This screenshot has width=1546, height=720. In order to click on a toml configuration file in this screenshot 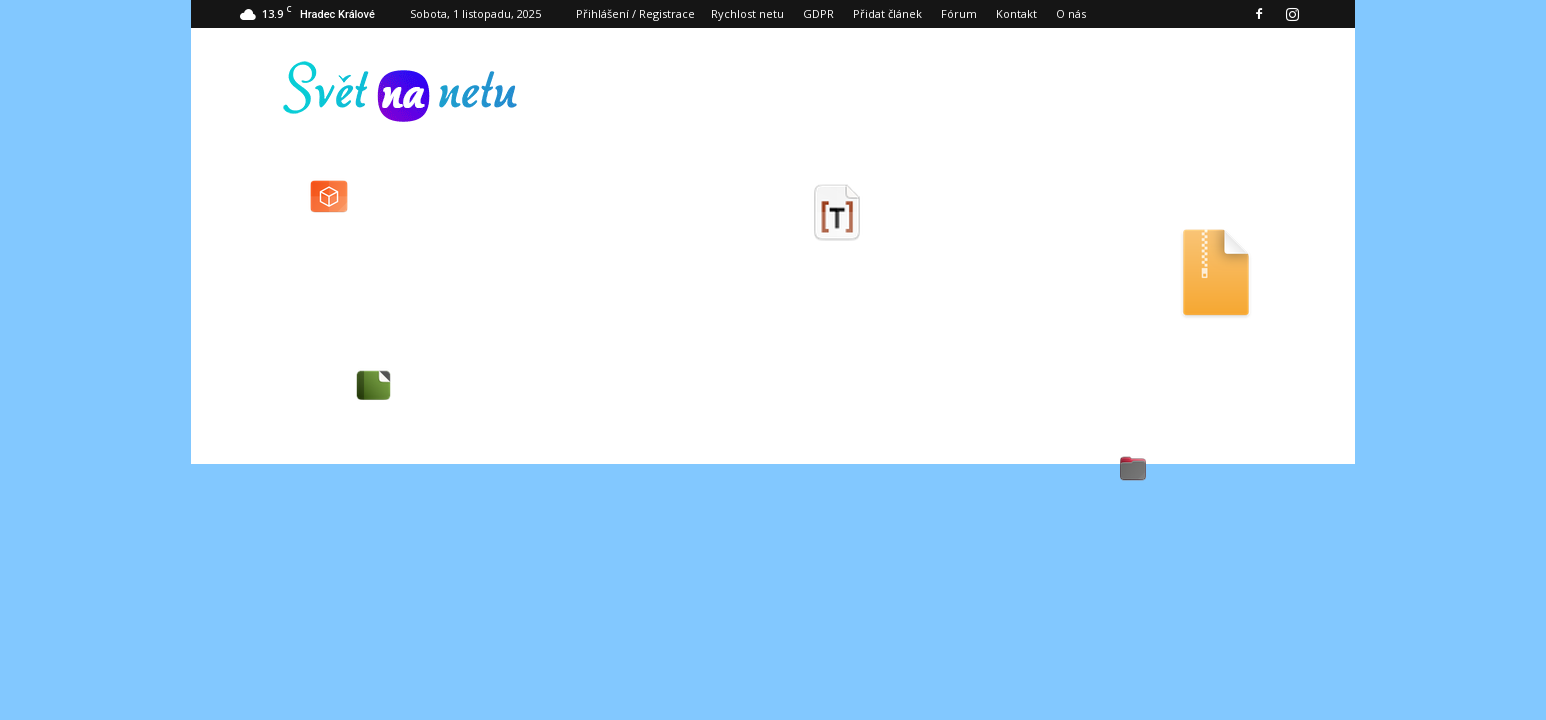, I will do `click(837, 212)`.